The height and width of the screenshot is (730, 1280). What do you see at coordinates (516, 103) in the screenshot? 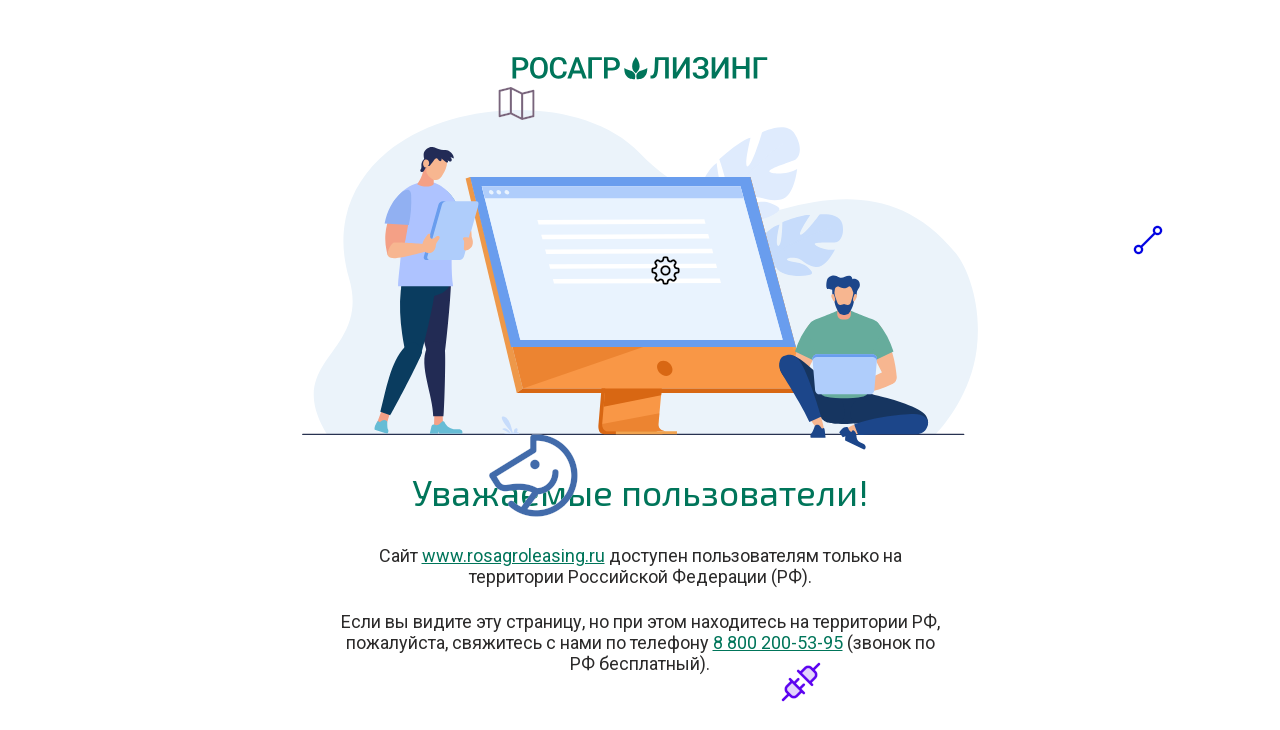
I see `view map or navigation` at bounding box center [516, 103].